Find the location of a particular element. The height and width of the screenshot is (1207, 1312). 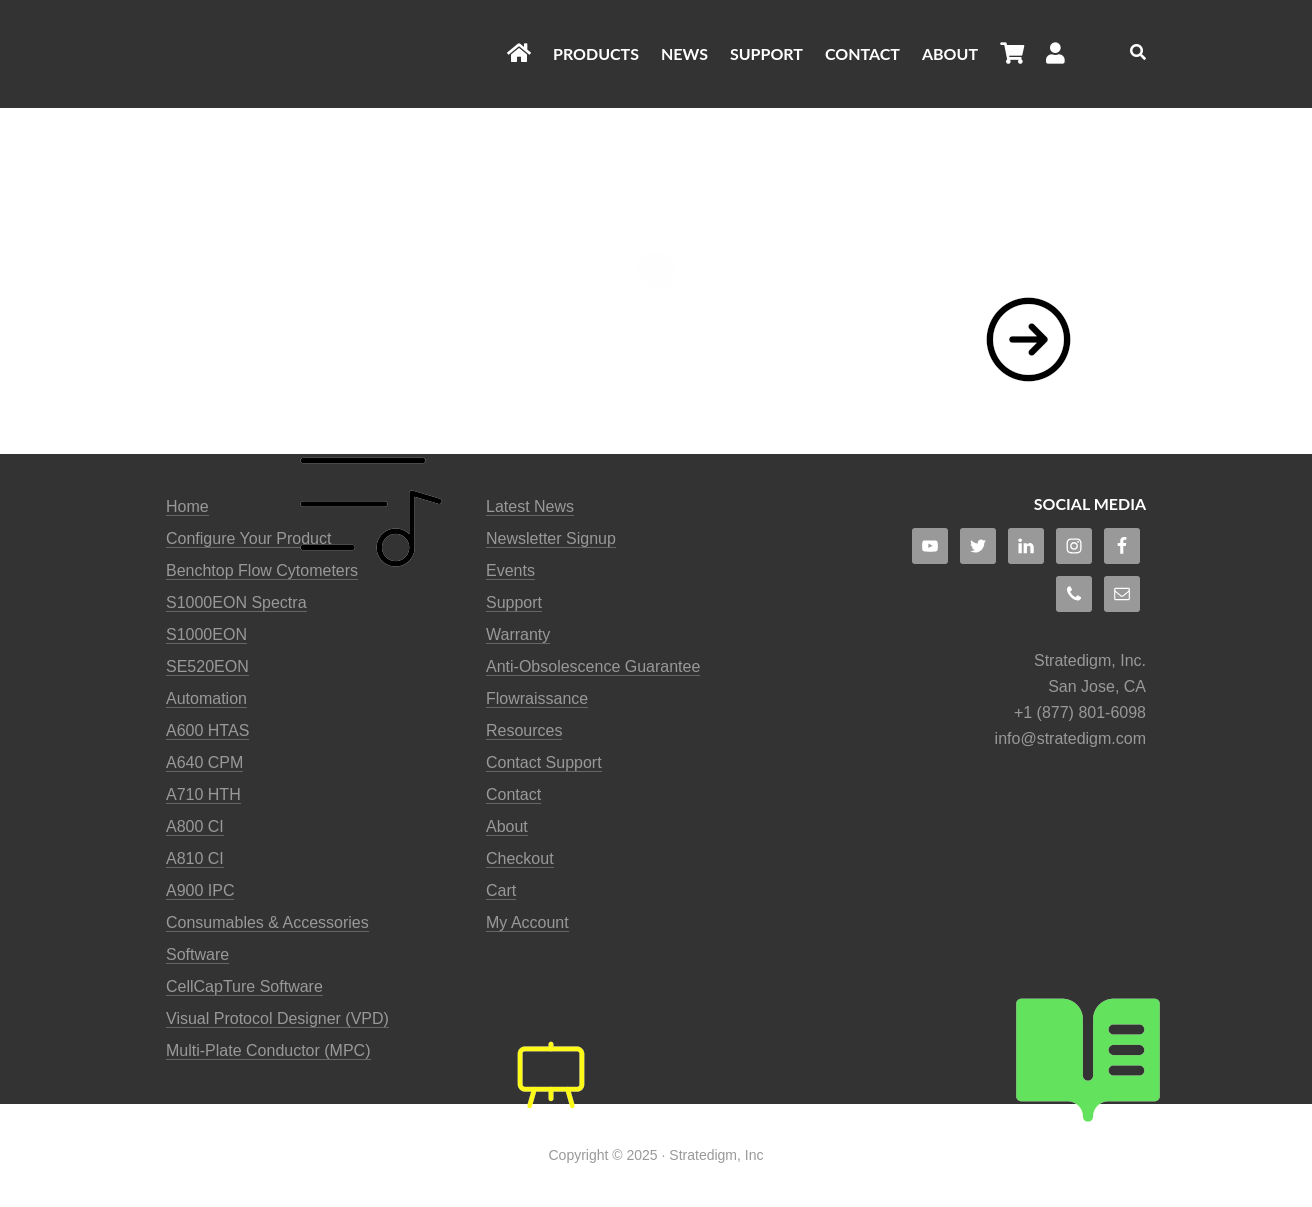

proceed to the next step is located at coordinates (1028, 339).